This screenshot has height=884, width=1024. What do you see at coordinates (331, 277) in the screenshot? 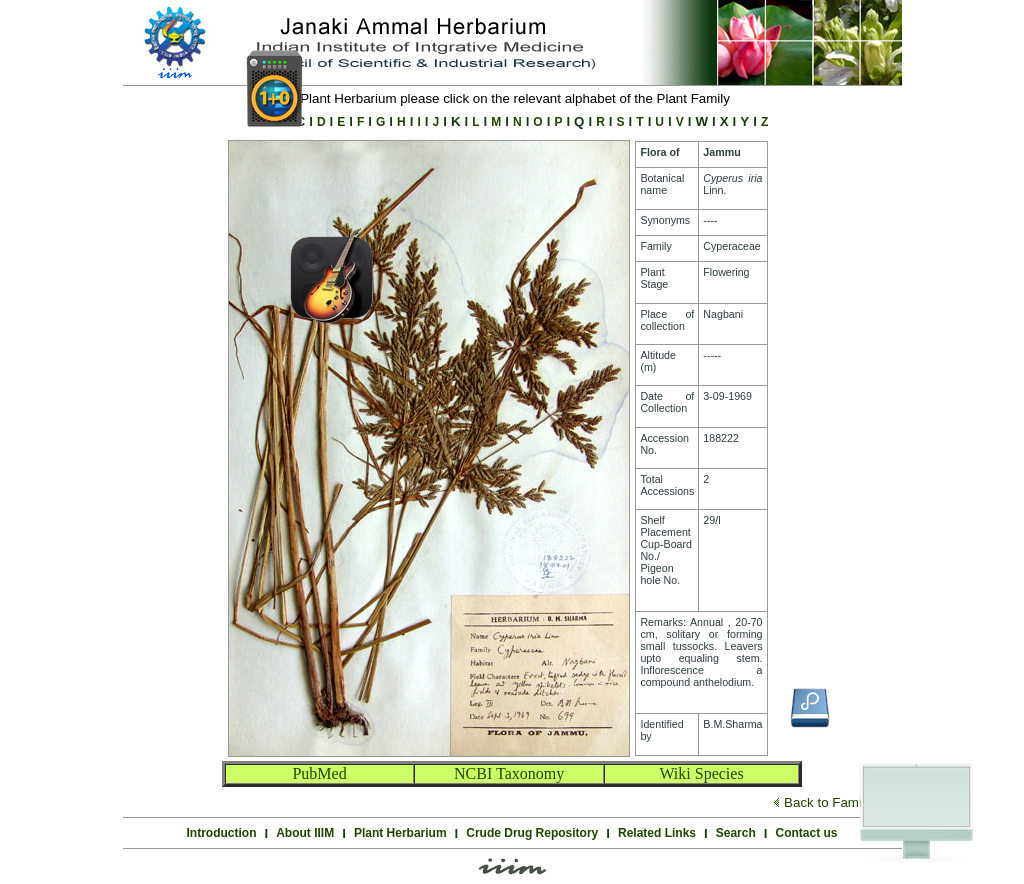
I see `open GarageBand music creation app` at bounding box center [331, 277].